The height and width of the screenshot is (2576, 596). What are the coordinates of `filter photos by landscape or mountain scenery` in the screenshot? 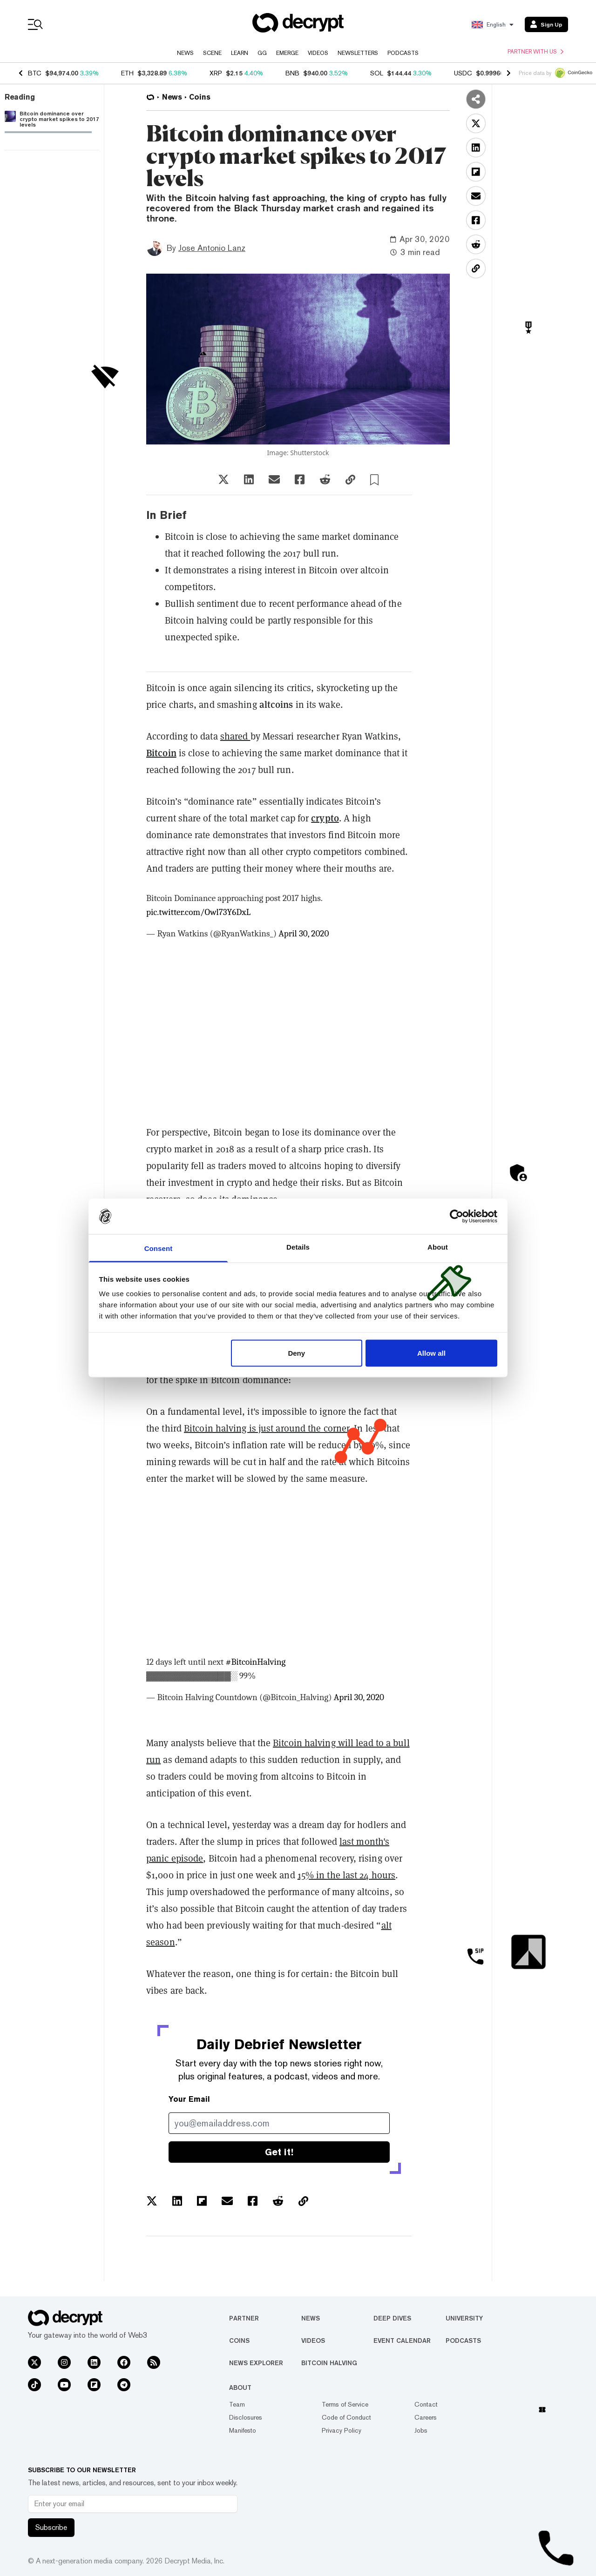 It's located at (203, 353).